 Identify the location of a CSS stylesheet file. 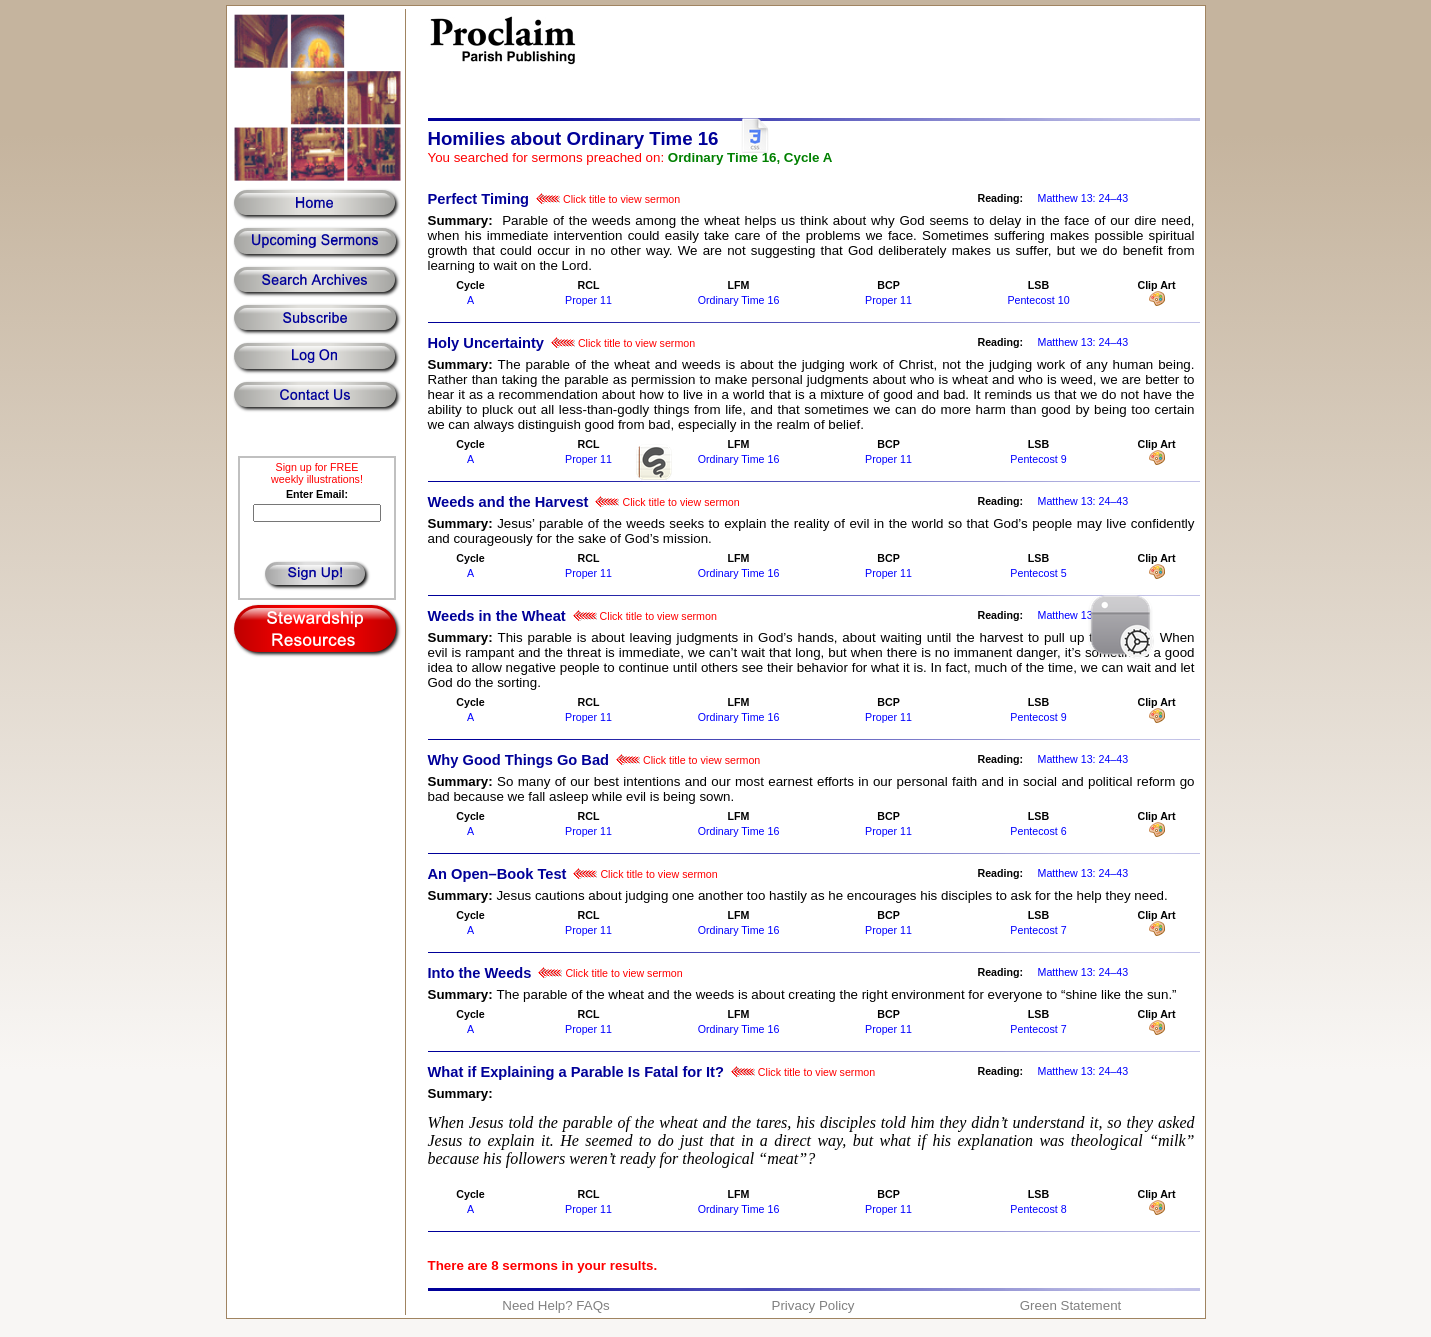
(755, 136).